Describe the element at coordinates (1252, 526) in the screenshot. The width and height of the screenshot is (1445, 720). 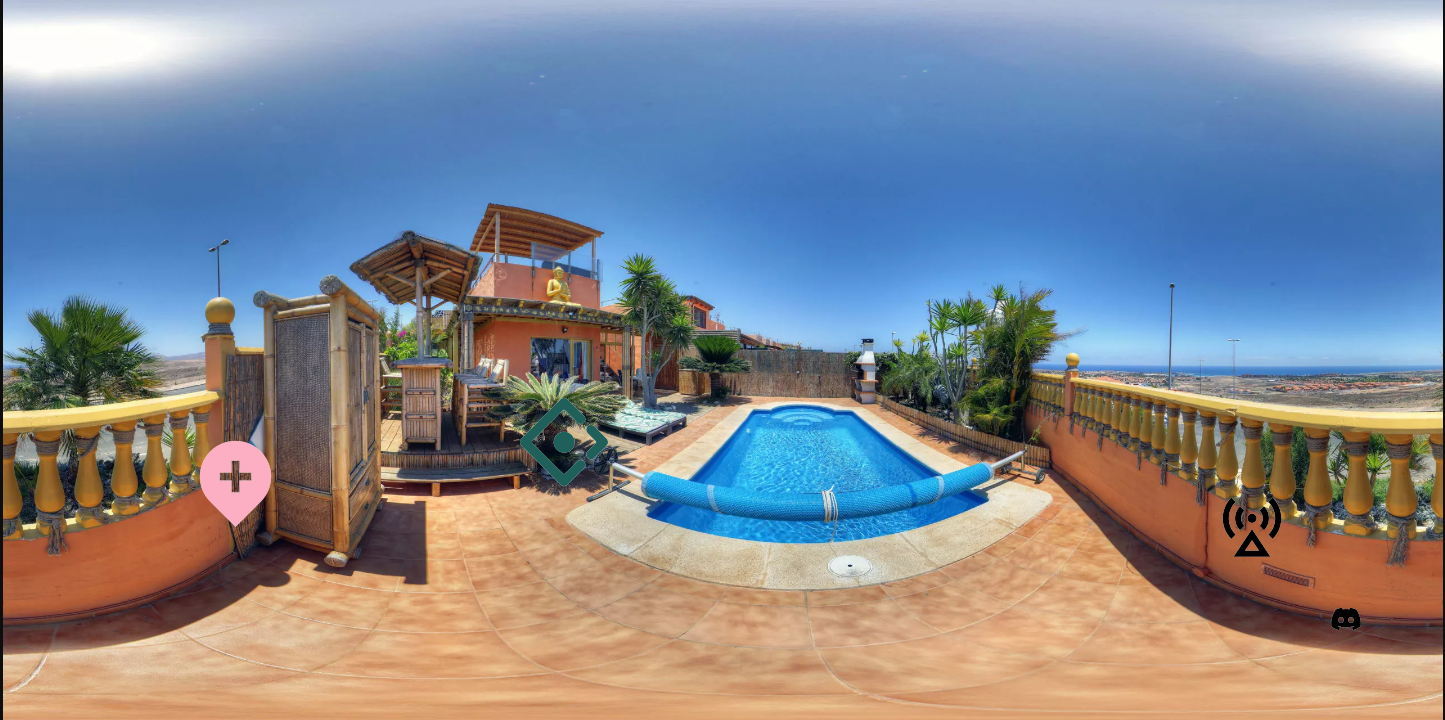
I see `access wireless network or base station settings` at that location.